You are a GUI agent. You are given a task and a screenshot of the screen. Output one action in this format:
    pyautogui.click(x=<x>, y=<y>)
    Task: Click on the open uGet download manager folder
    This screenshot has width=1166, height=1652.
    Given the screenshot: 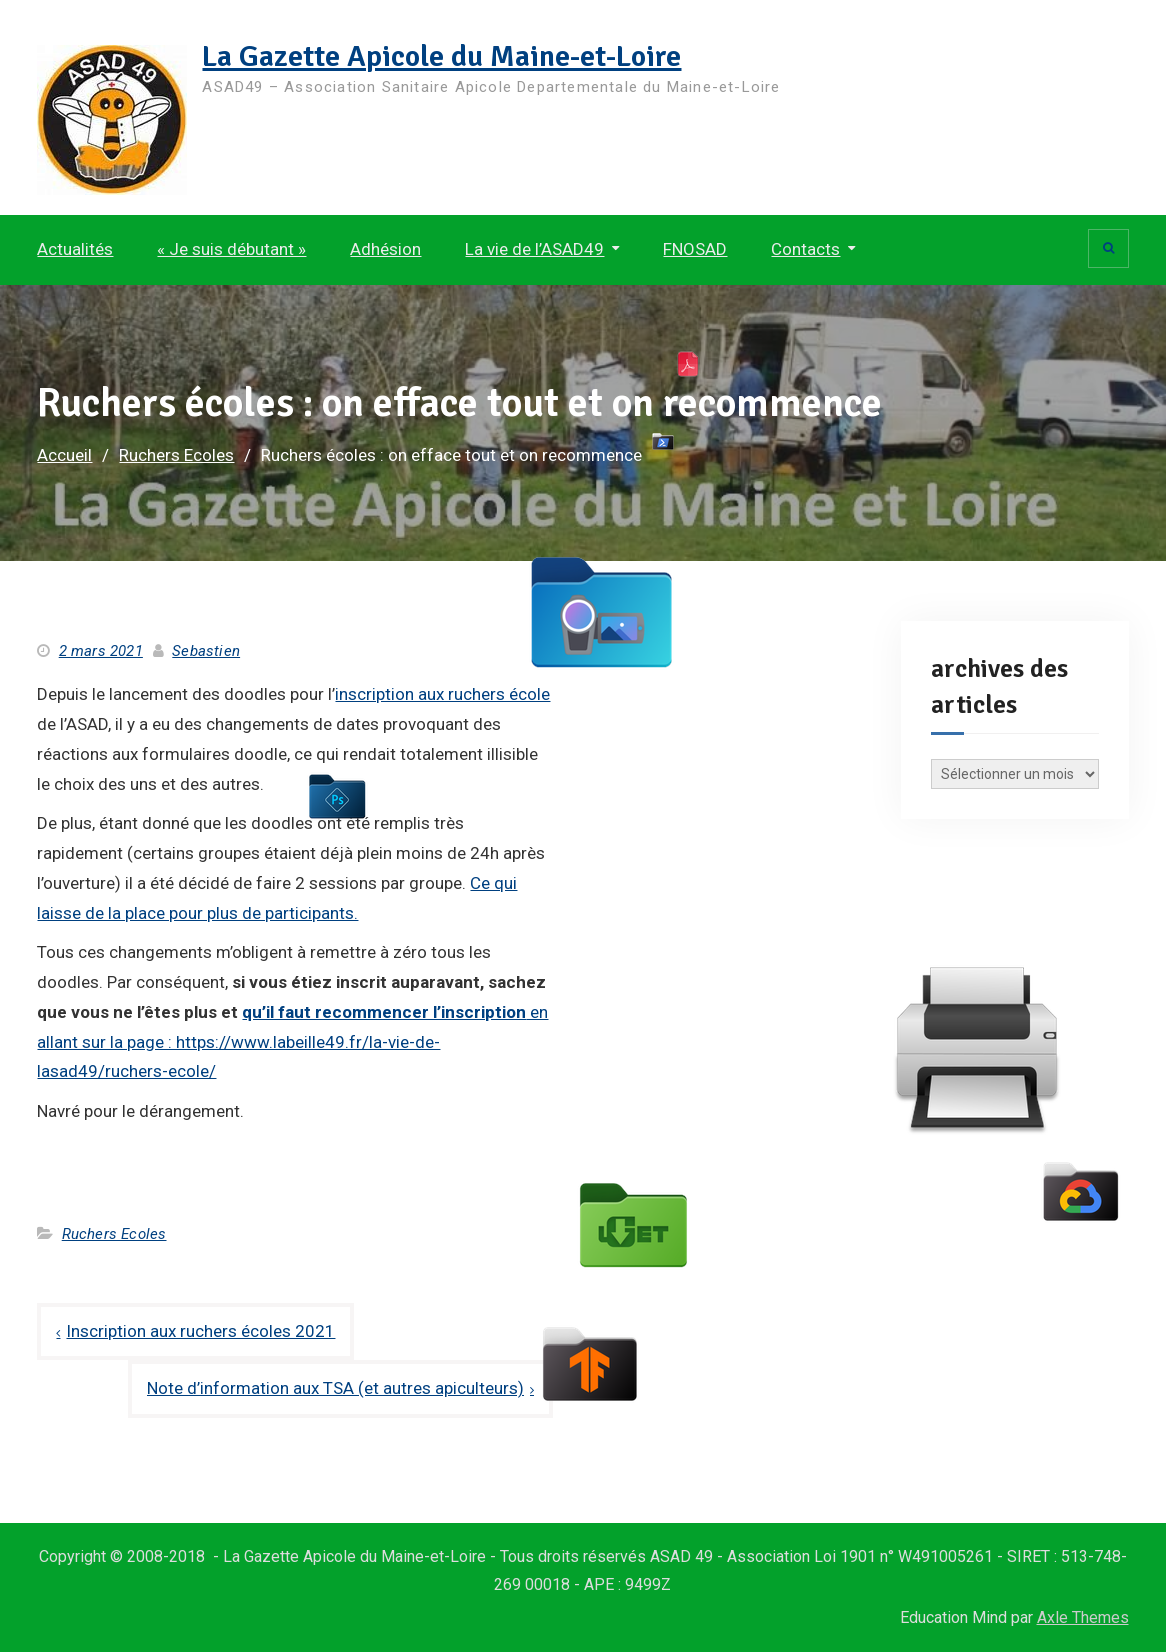 What is the action you would take?
    pyautogui.click(x=633, y=1228)
    